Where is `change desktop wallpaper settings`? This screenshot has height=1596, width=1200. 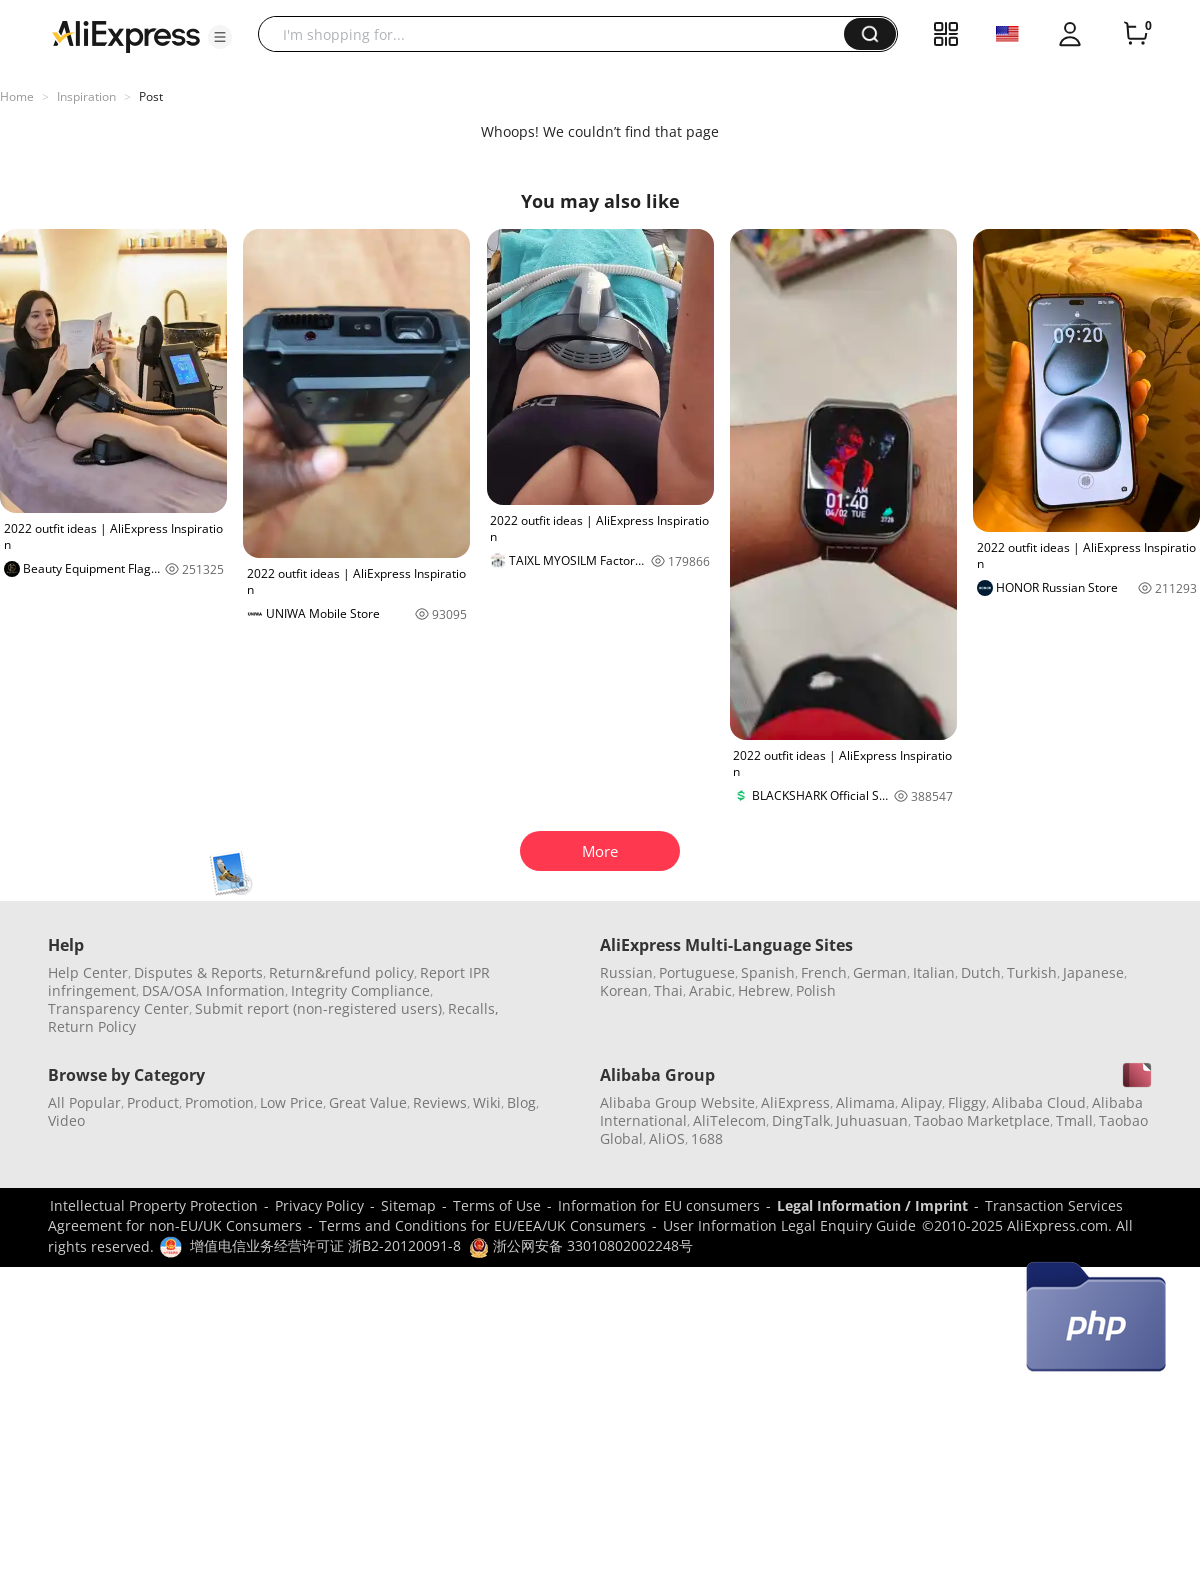
change desktop wallpaper settings is located at coordinates (1137, 1074).